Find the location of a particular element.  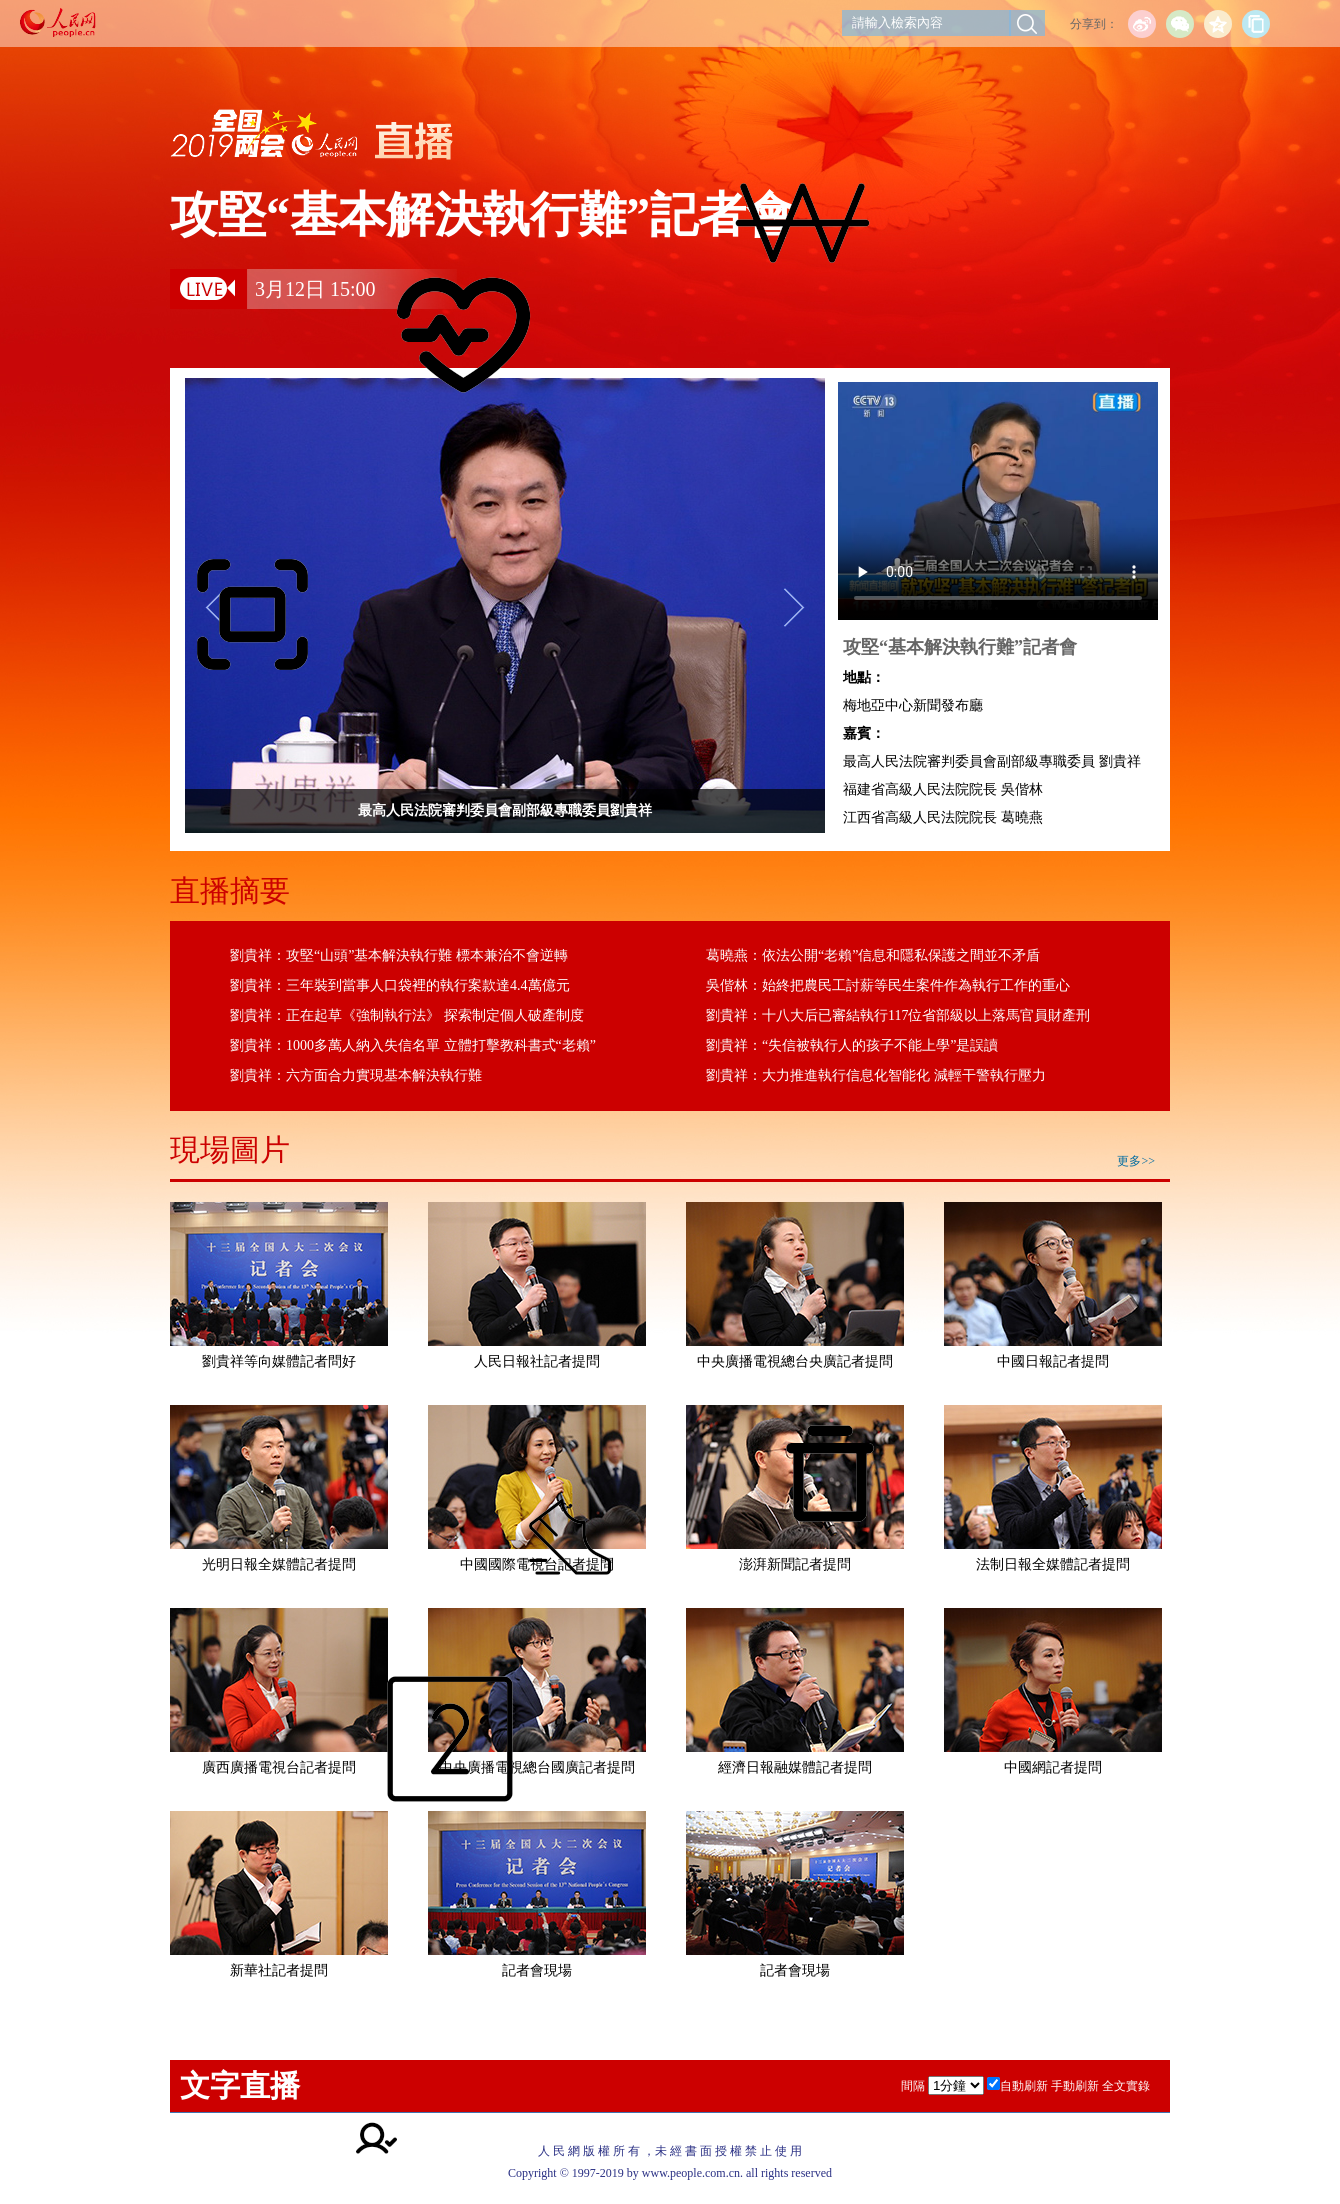

indicates south korean won currency is located at coordinates (802, 218).